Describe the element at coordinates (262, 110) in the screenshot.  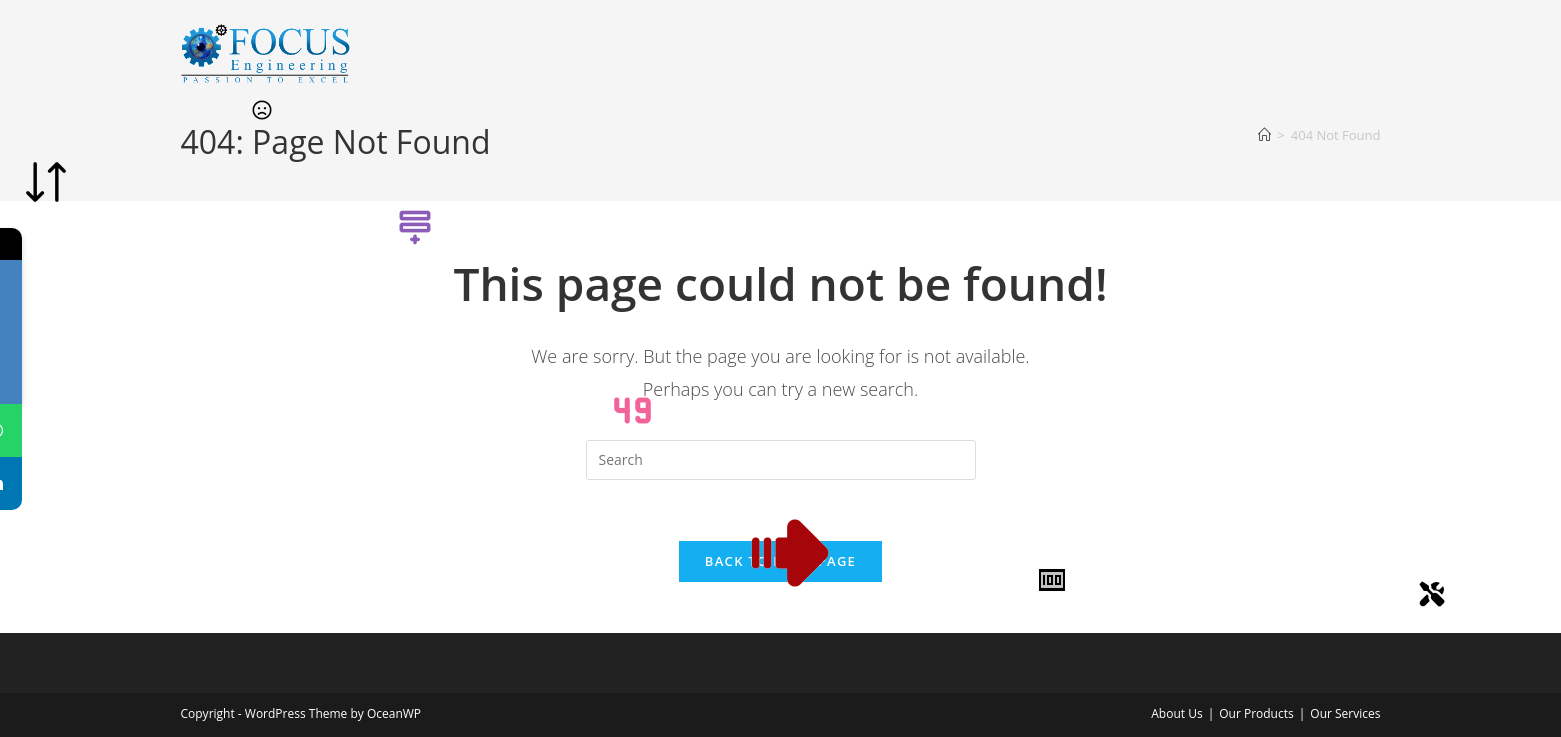
I see `indicates negative feedback or dissatisfaction` at that location.